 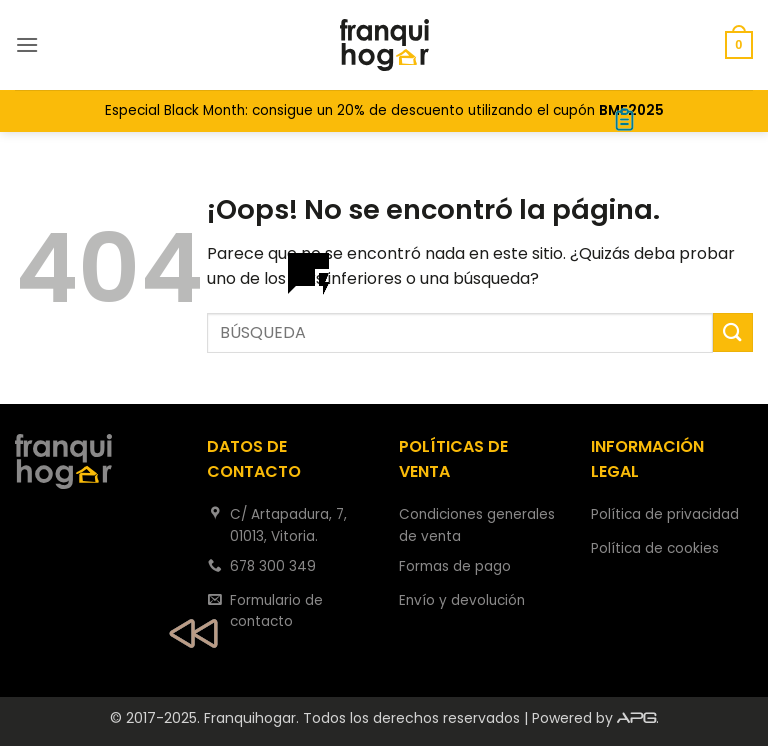 What do you see at coordinates (193, 633) in the screenshot?
I see `skip to previous track` at bounding box center [193, 633].